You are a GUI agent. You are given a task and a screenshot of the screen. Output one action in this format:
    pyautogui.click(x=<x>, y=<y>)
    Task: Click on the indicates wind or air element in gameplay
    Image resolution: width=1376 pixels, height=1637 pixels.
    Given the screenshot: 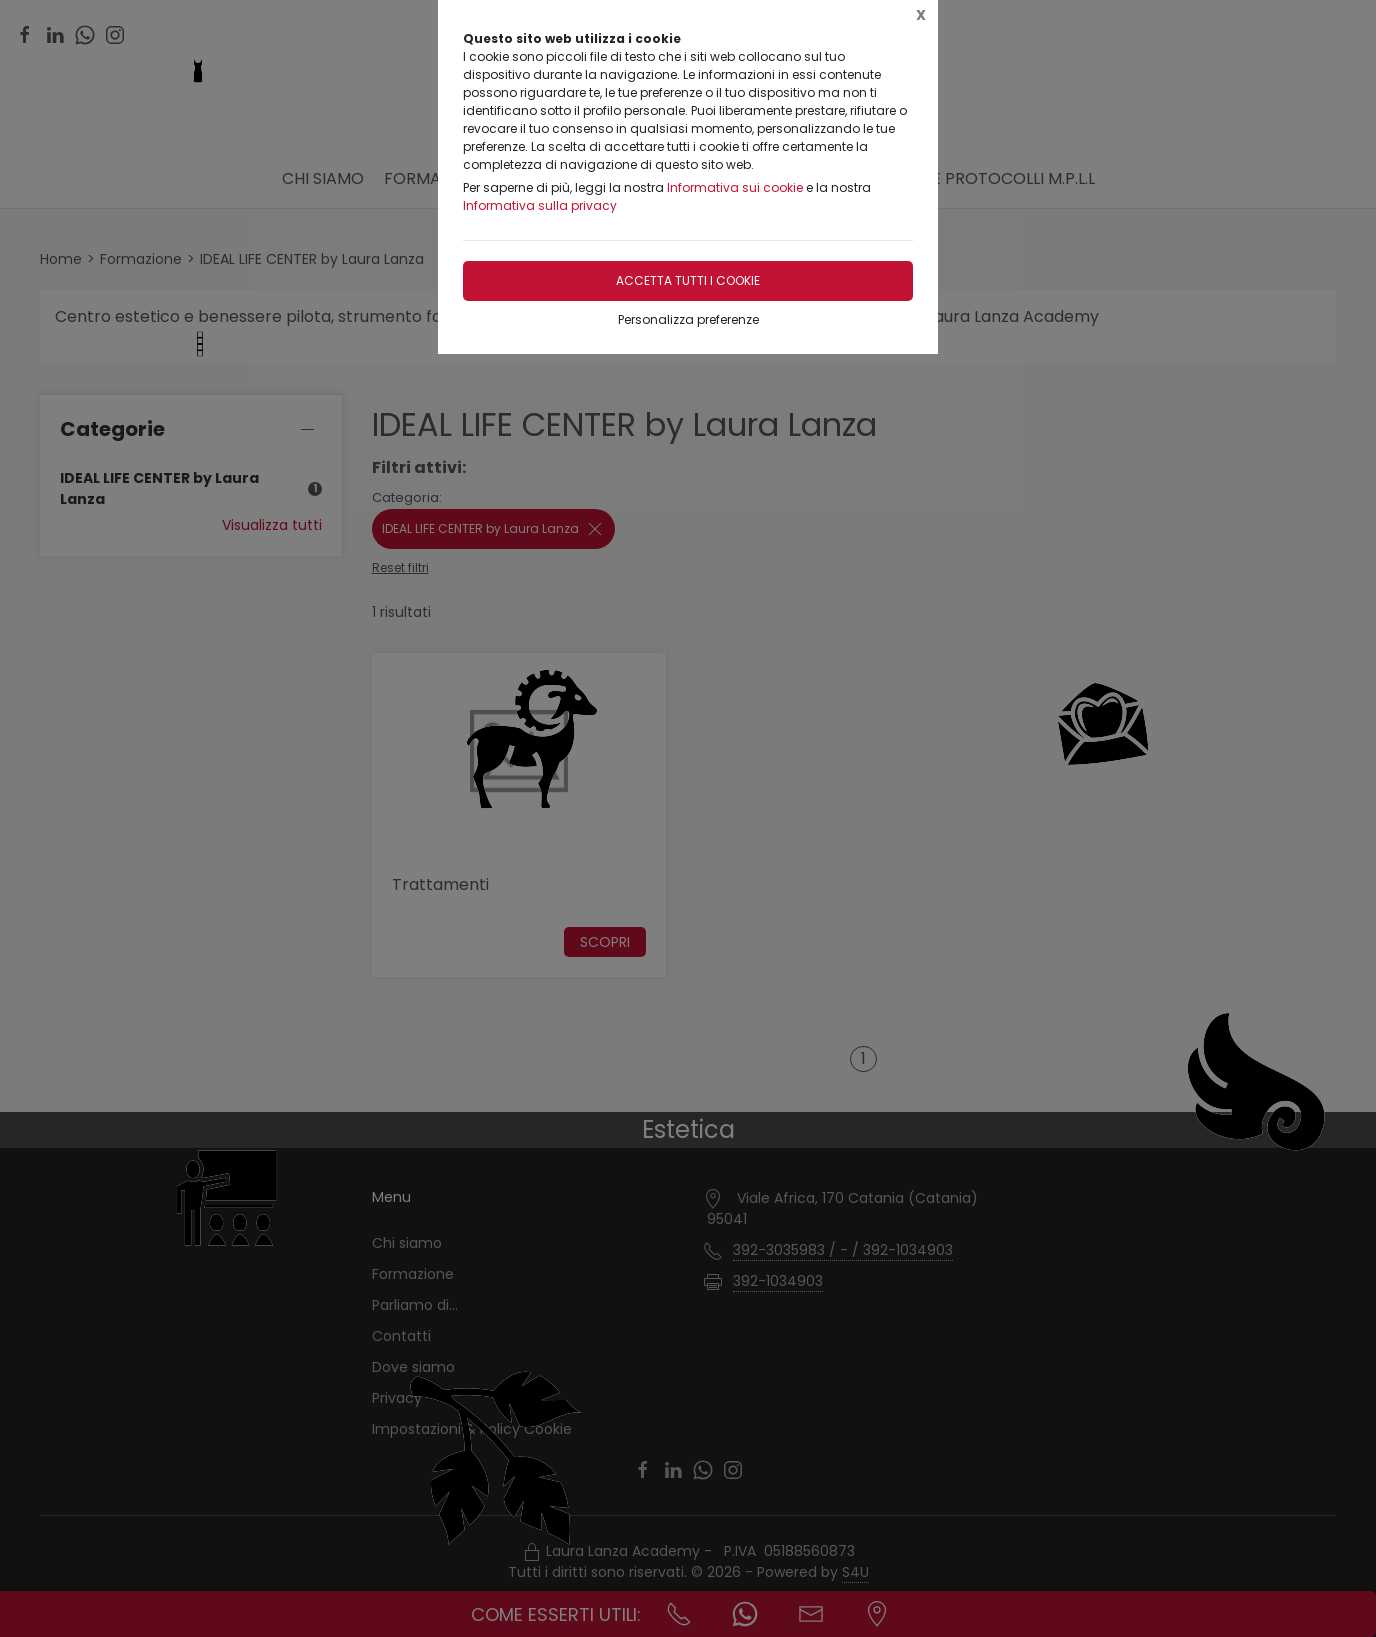 What is the action you would take?
    pyautogui.click(x=1256, y=1081)
    